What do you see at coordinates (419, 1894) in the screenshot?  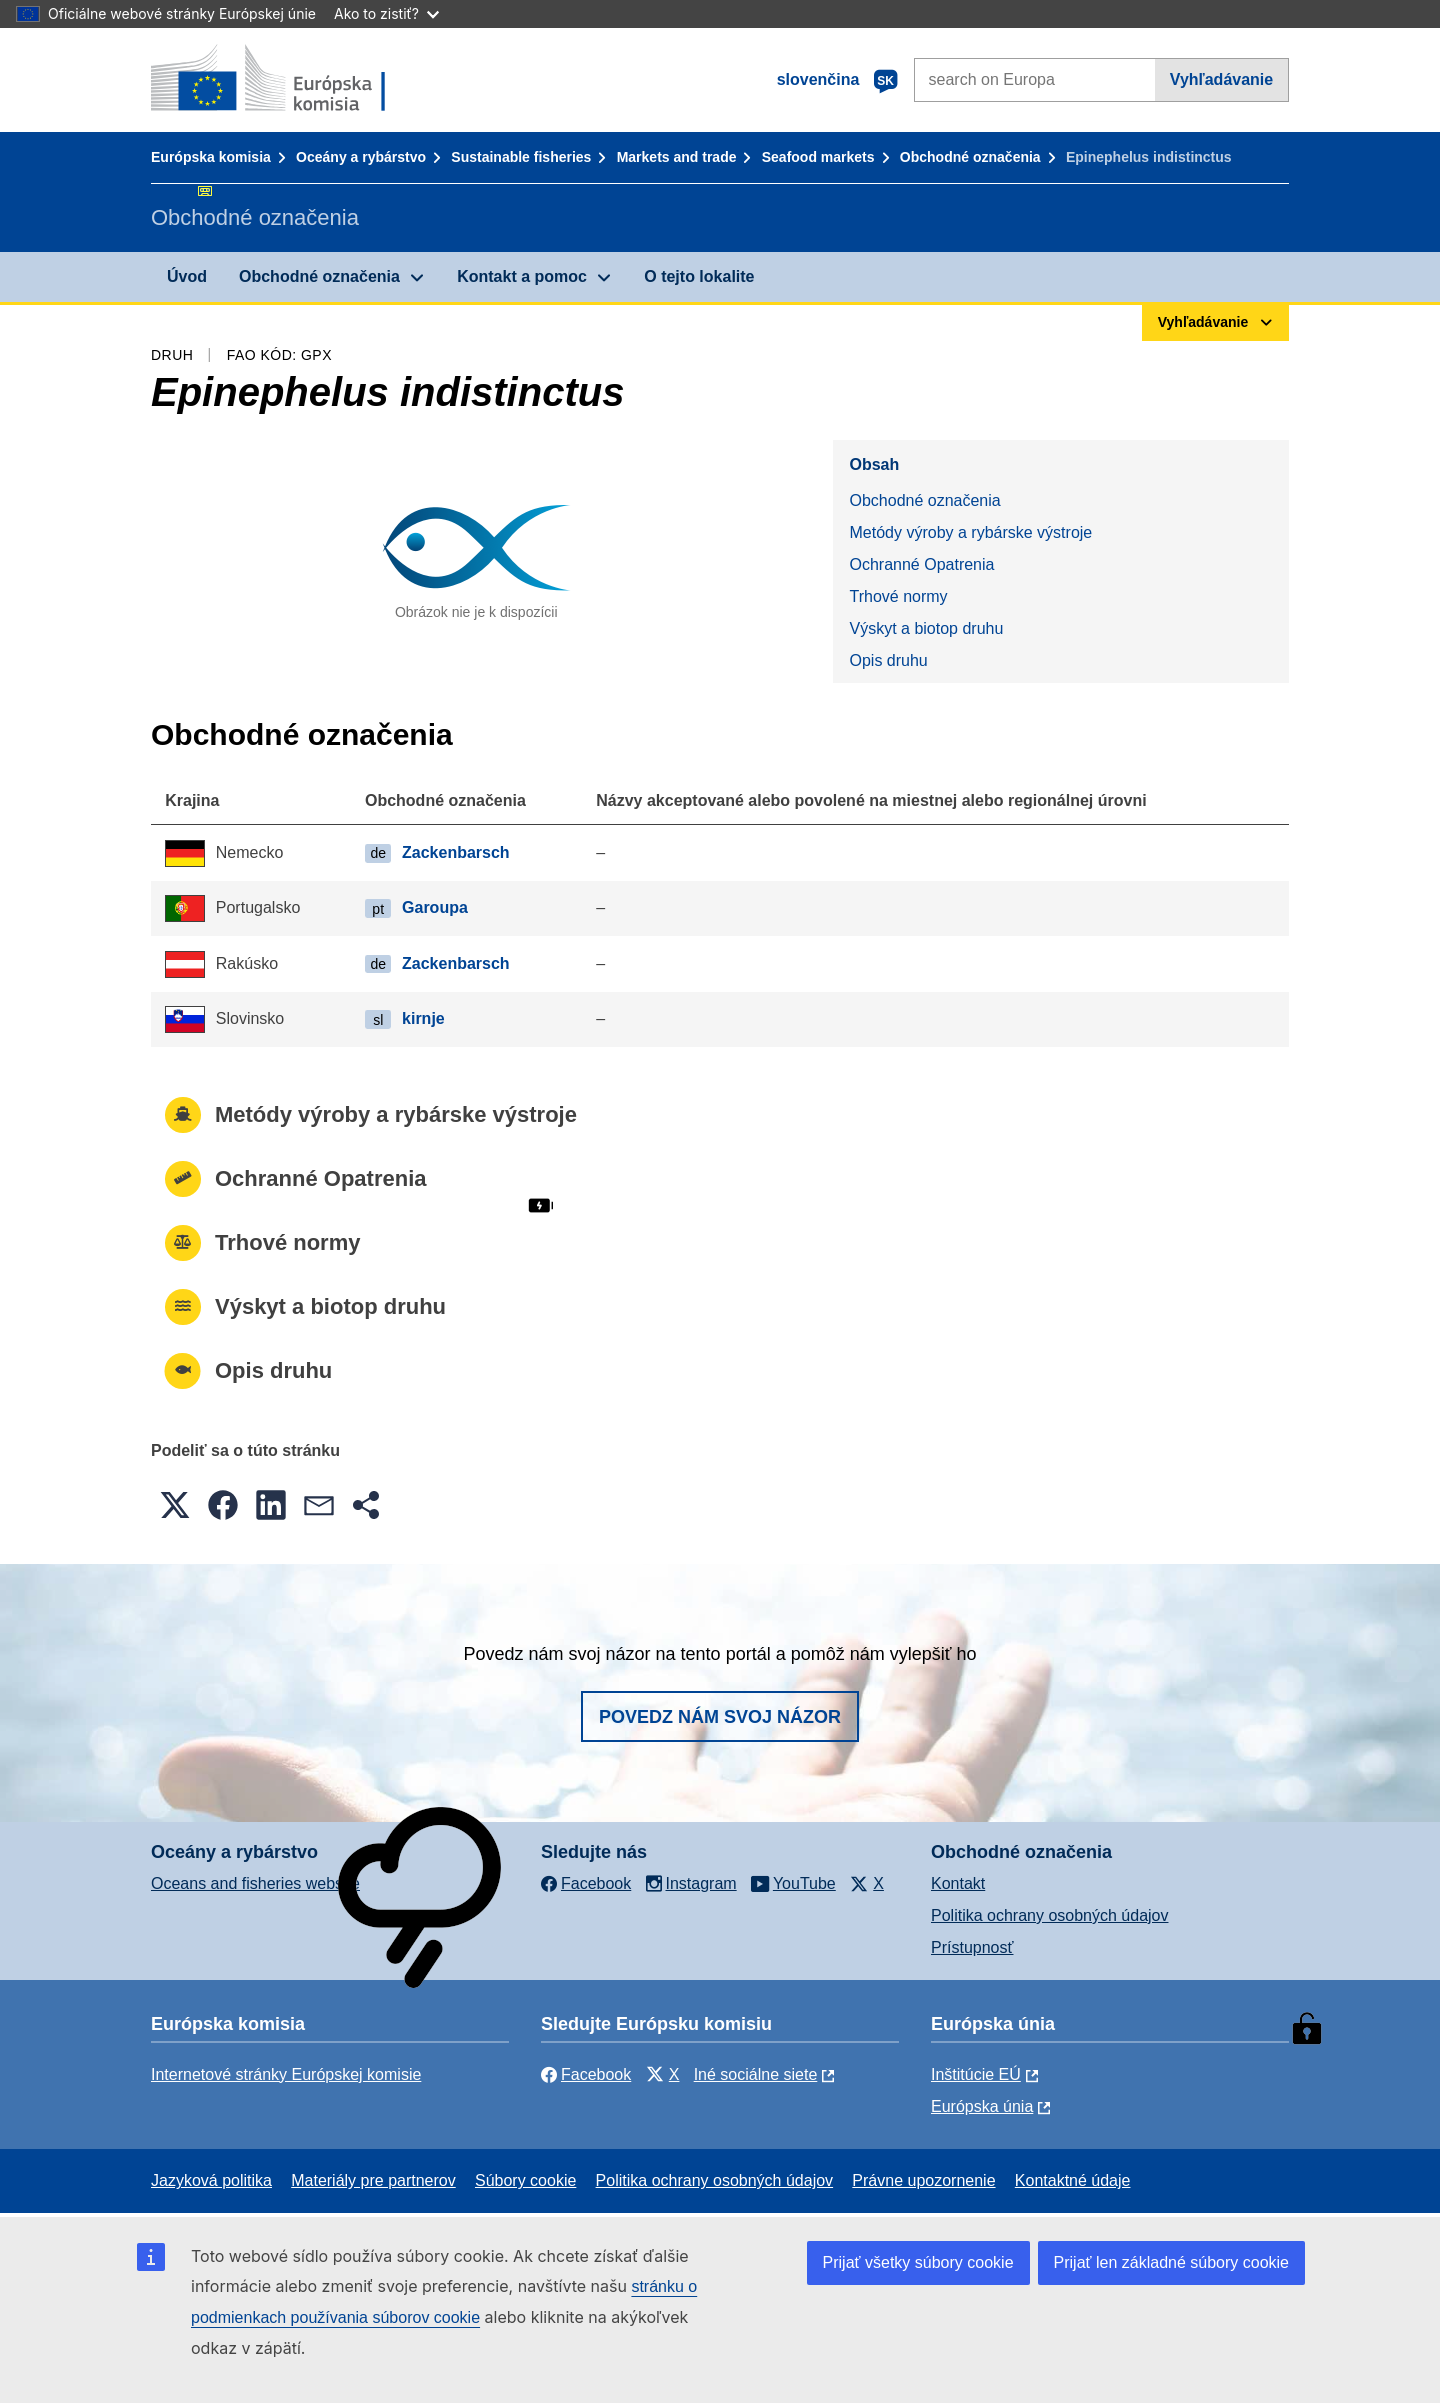 I see `indicates rainy weather conditions` at bounding box center [419, 1894].